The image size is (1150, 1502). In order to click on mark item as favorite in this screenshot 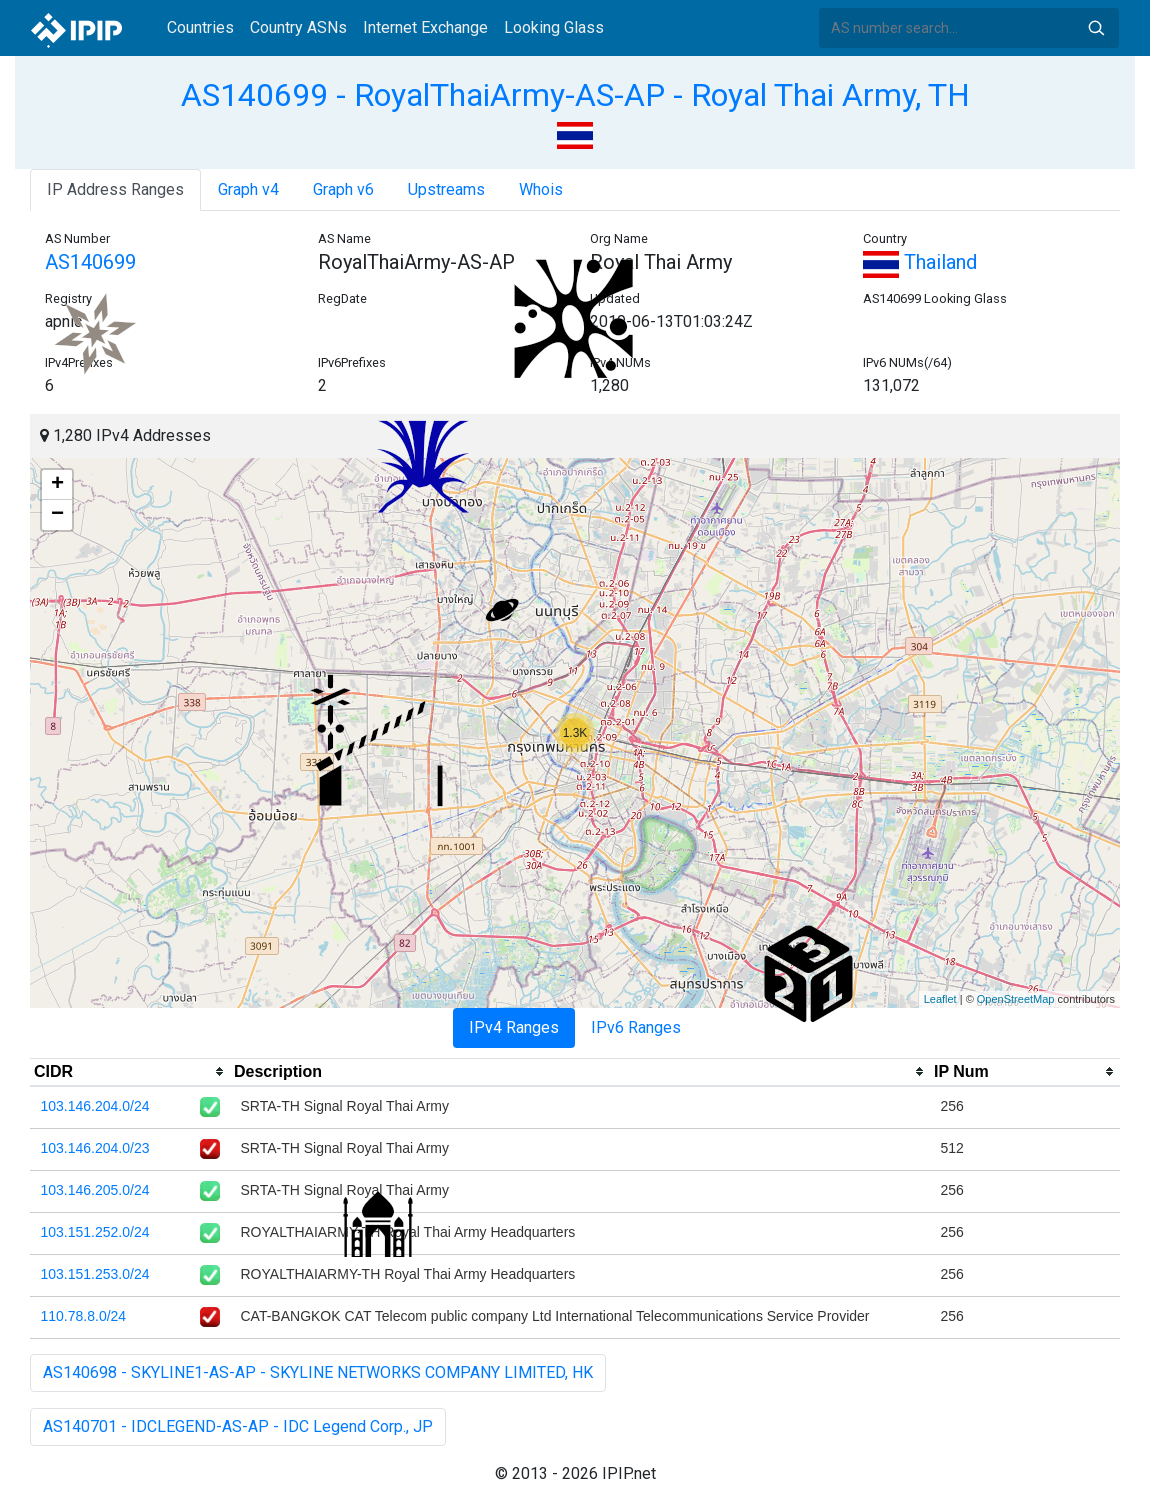, I will do `click(95, 334)`.